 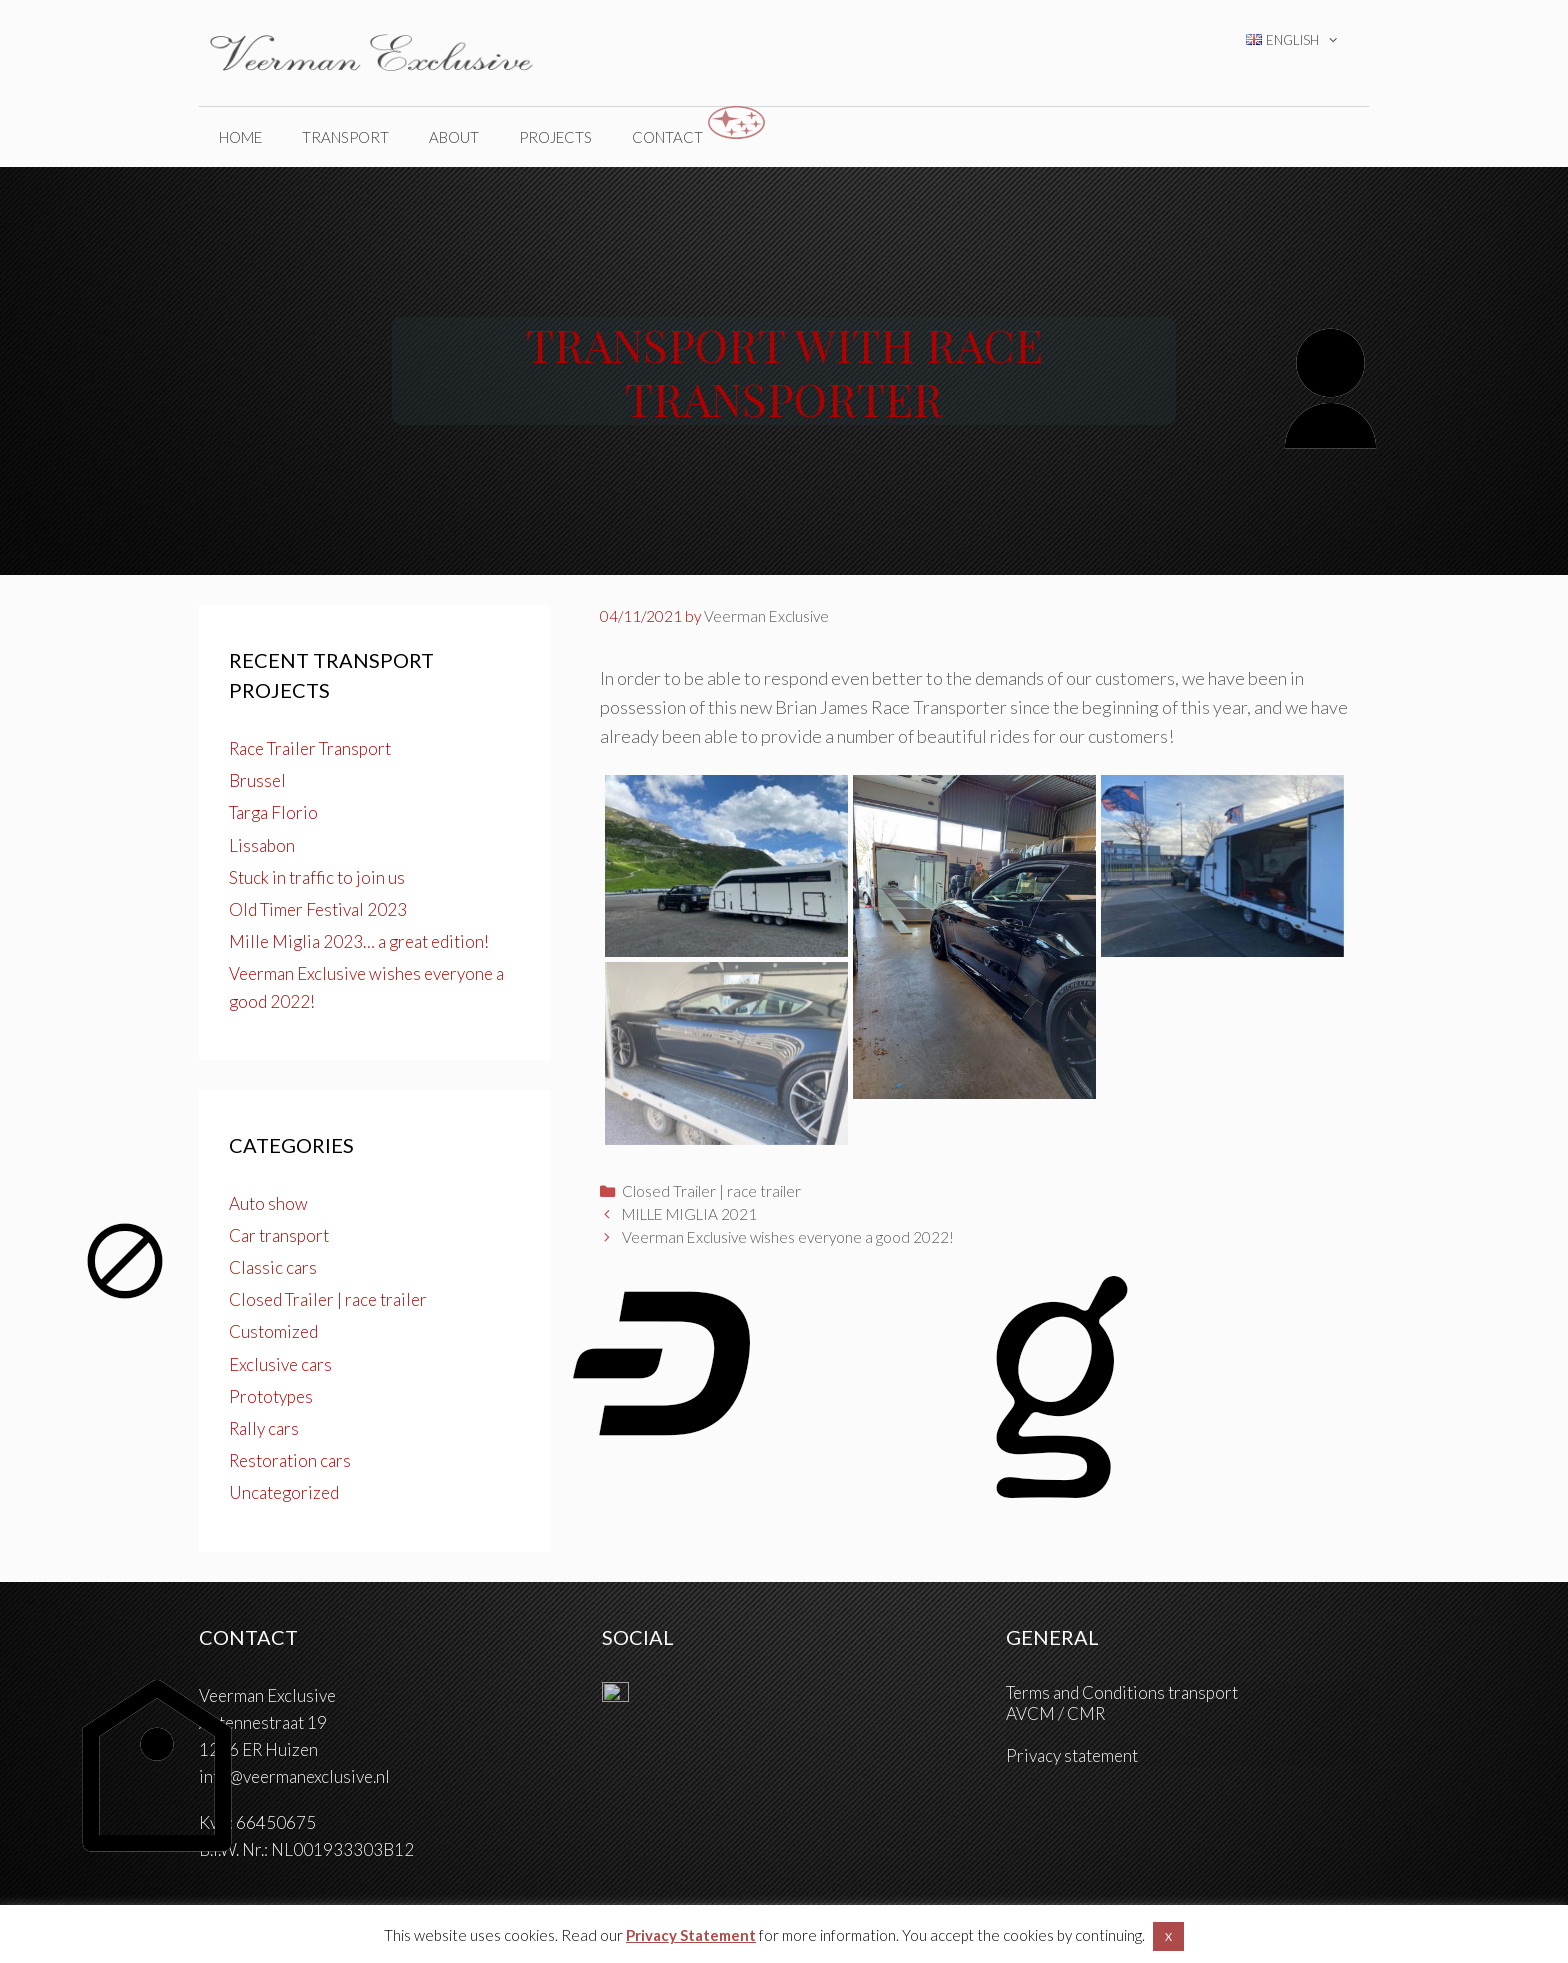 I want to click on Subaru brand logo, so click(x=736, y=122).